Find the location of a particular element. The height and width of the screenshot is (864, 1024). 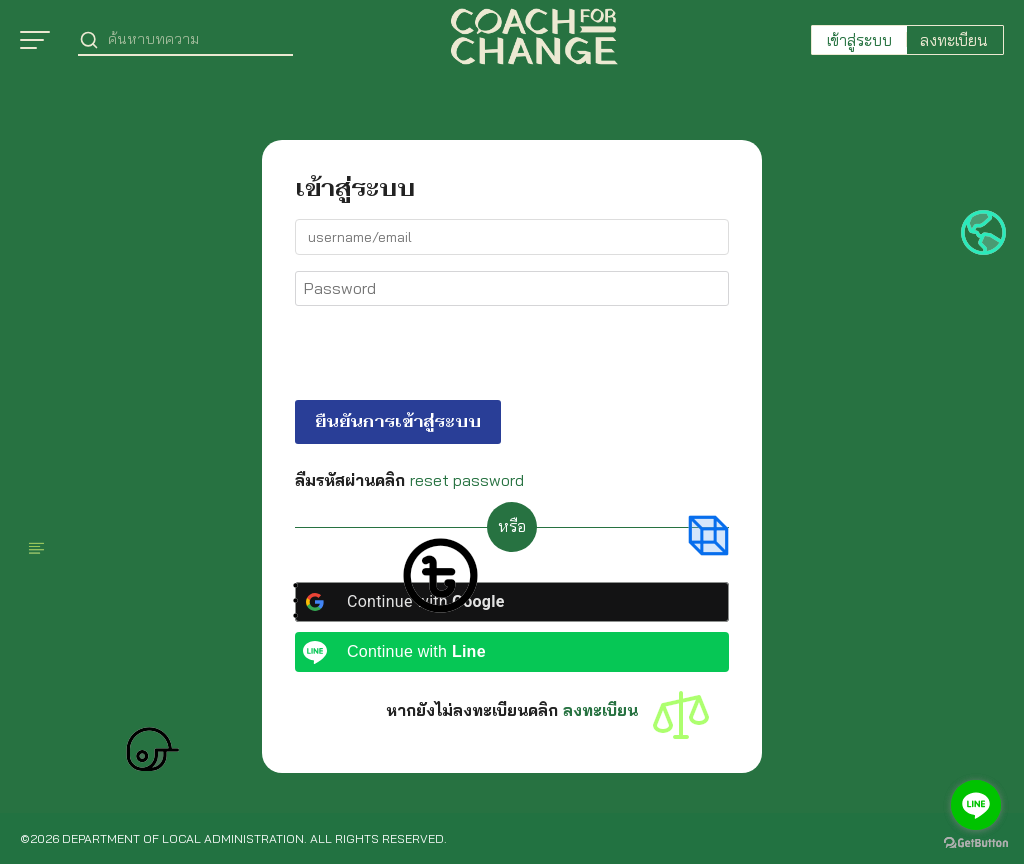

view 3D model or object is located at coordinates (708, 535).